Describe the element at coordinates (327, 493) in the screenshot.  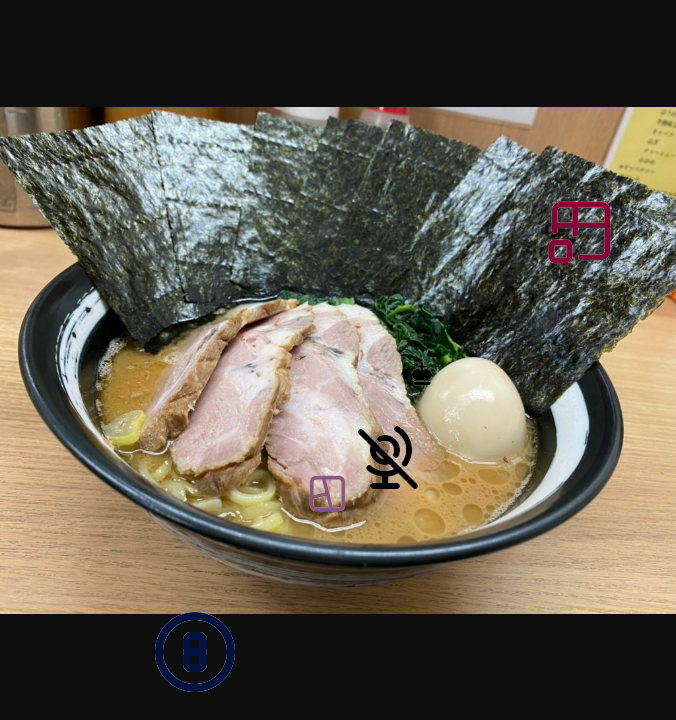
I see `switch to collage layout view` at that location.